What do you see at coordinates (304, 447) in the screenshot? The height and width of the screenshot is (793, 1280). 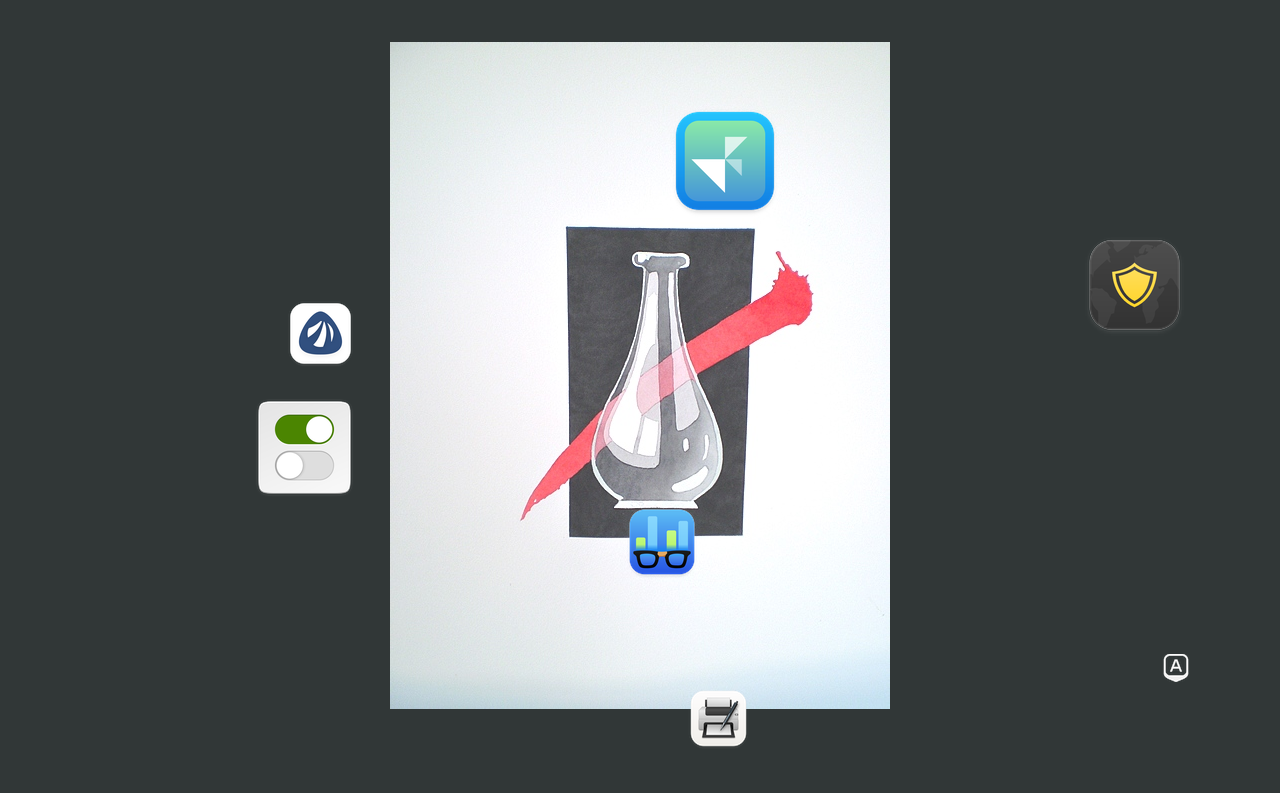 I see `open system settings or preferences` at bounding box center [304, 447].